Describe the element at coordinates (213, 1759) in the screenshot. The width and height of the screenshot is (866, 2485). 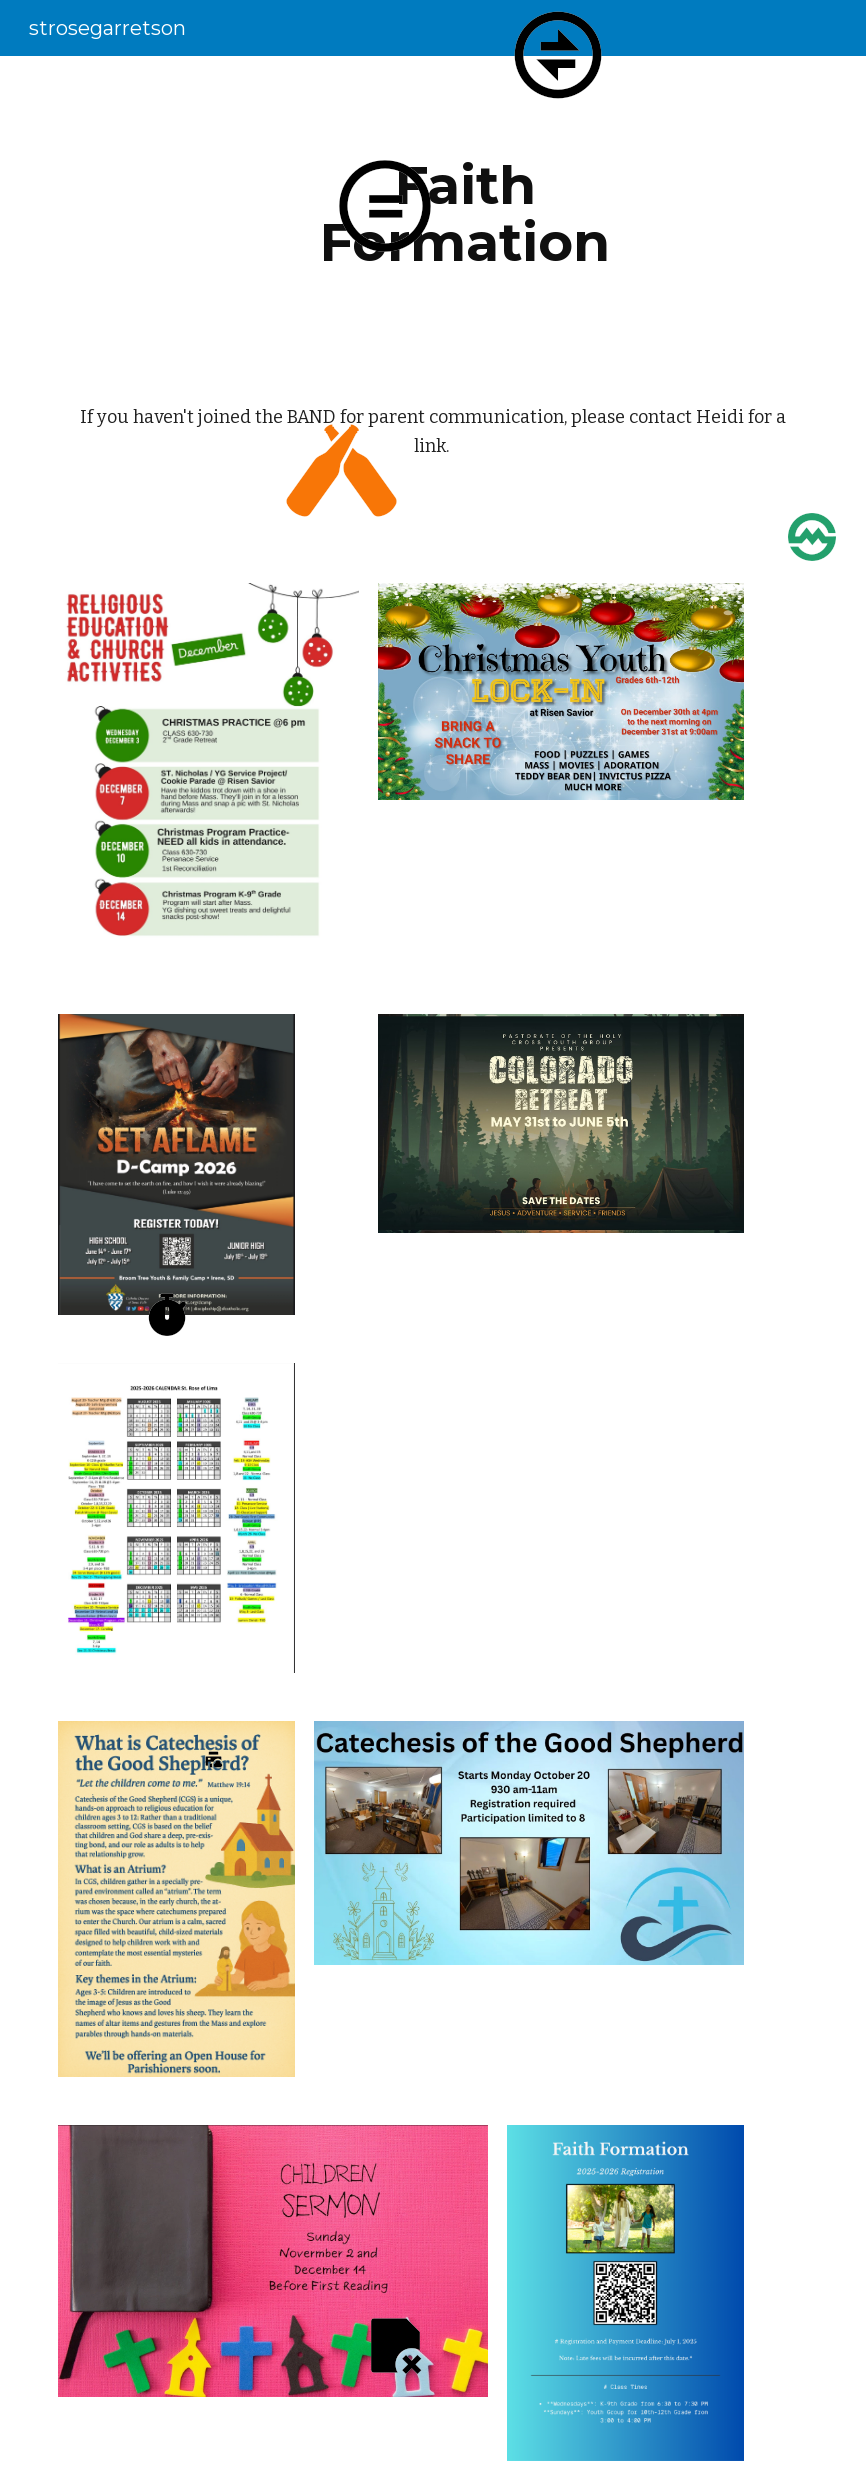
I see `print to a cloud-connected printer` at that location.